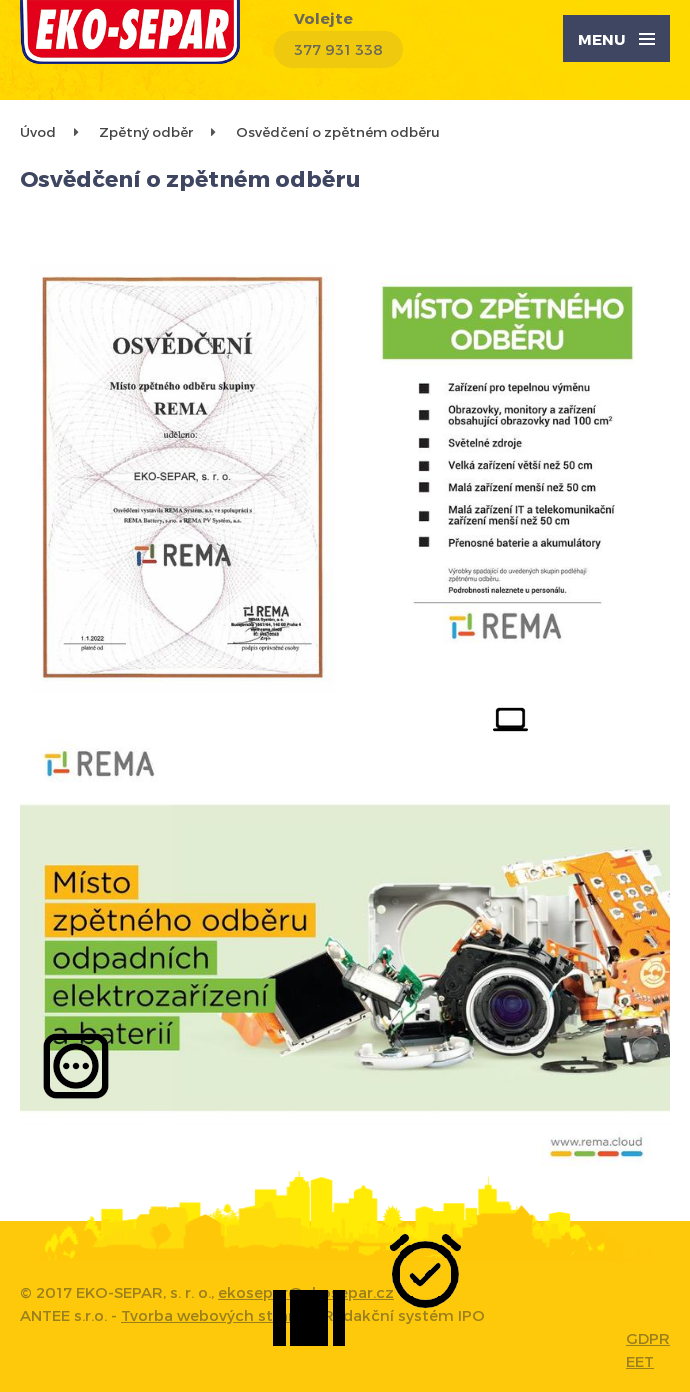  I want to click on alarm is set and active, so click(425, 1270).